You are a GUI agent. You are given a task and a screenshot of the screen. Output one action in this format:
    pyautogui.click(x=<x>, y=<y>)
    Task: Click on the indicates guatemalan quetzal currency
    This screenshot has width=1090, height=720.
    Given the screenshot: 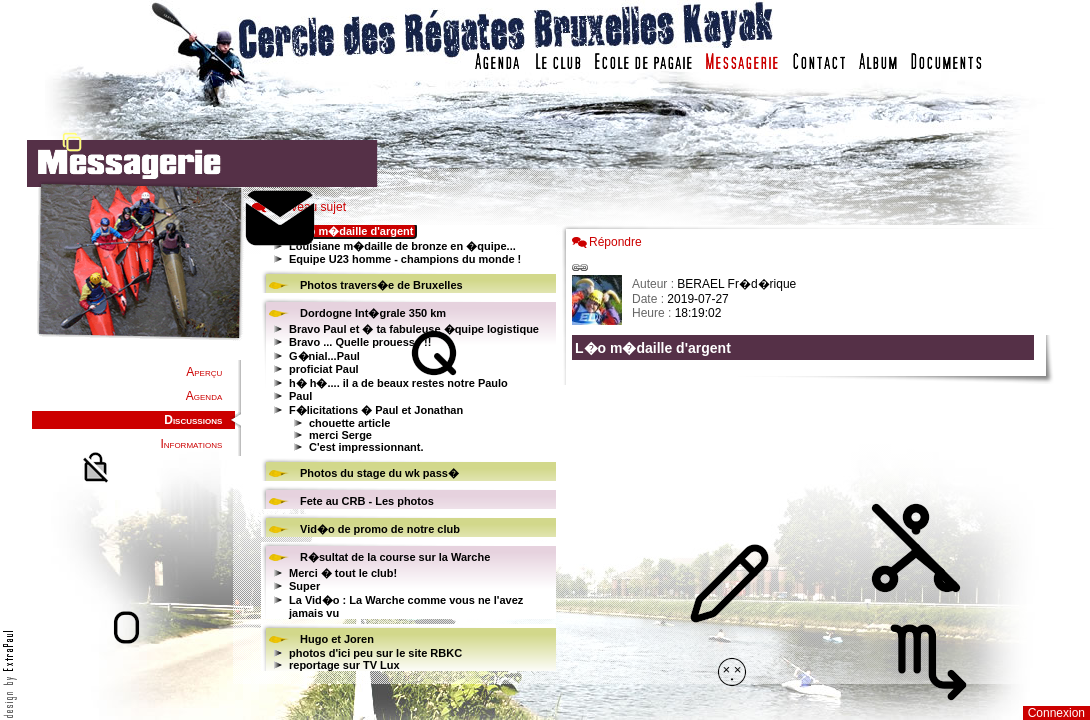 What is the action you would take?
    pyautogui.click(x=434, y=353)
    